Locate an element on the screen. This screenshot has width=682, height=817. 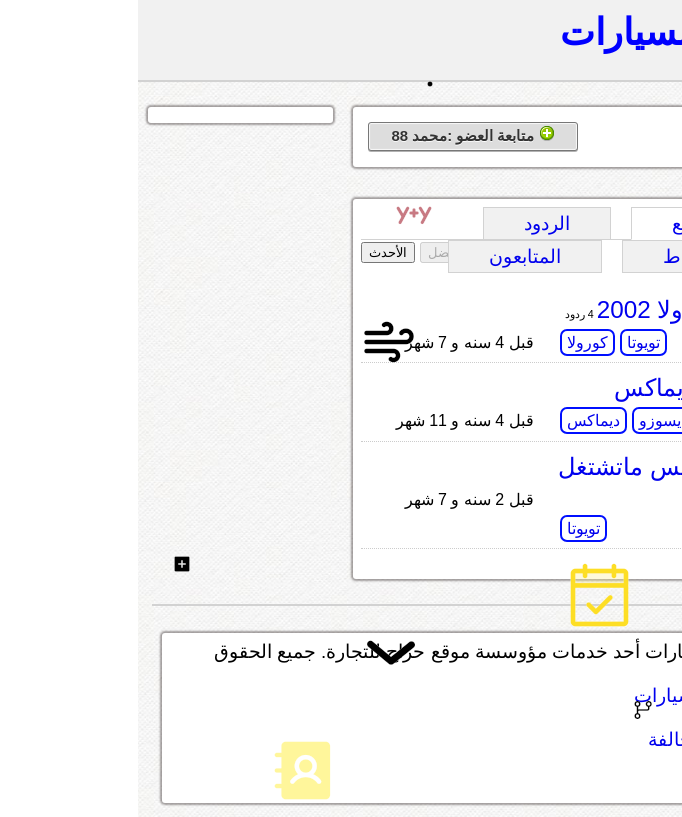
view current wind conditions is located at coordinates (389, 342).